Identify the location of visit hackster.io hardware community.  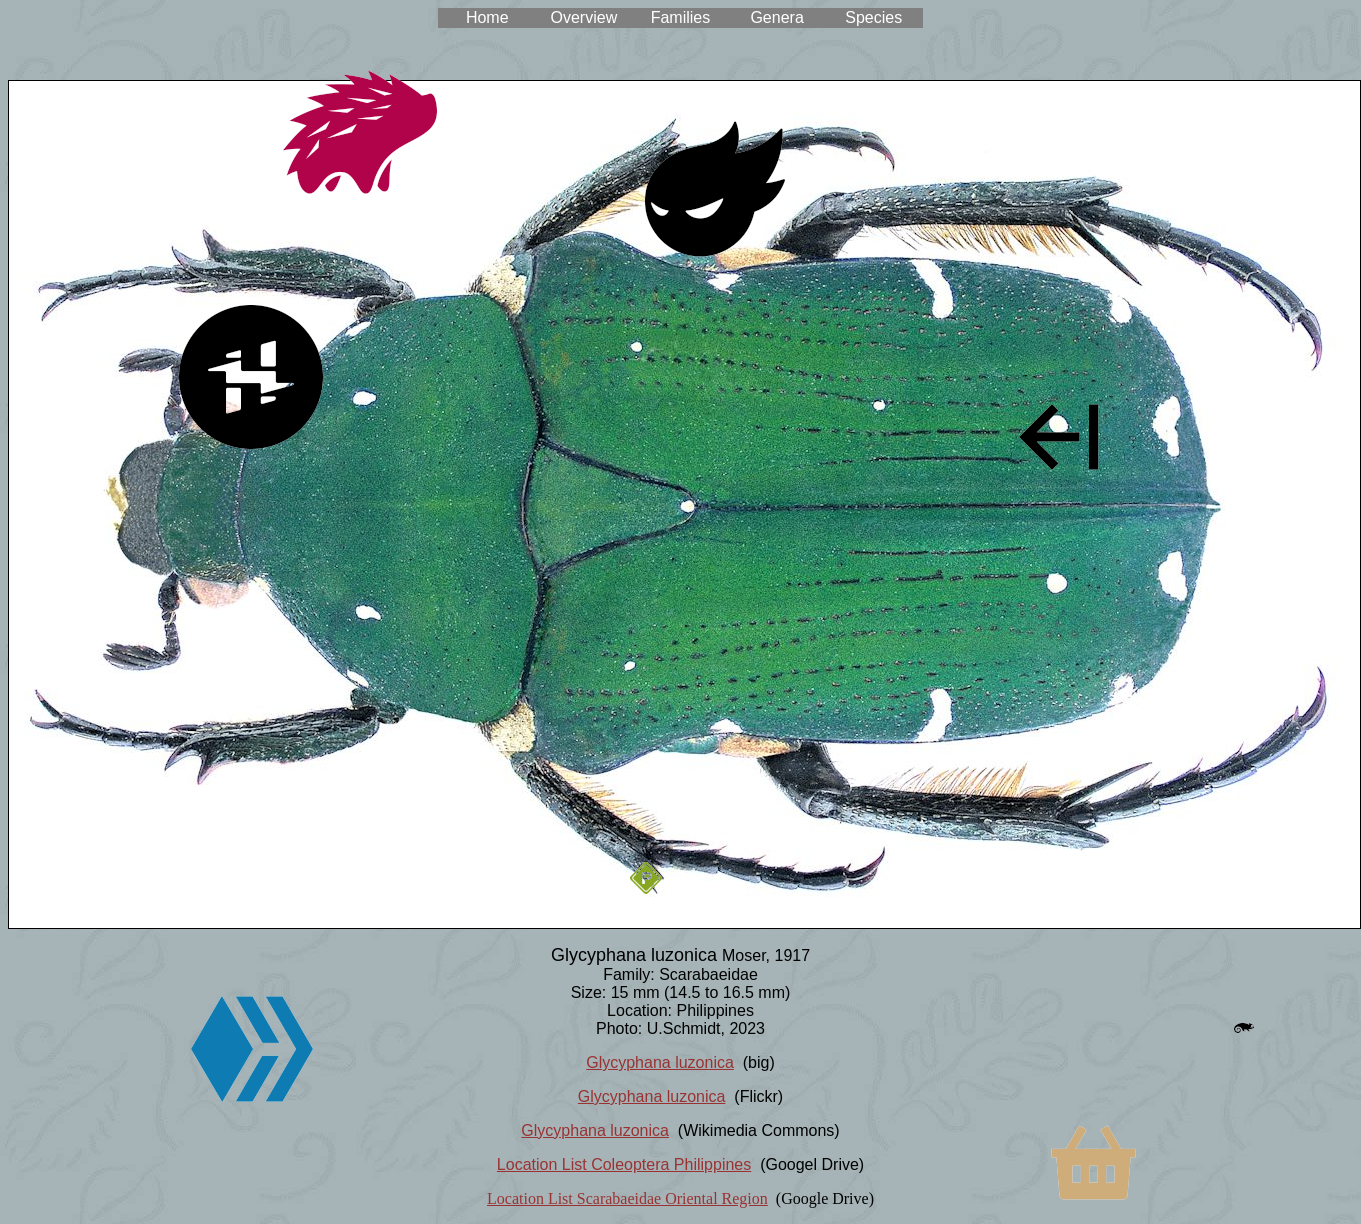
(251, 377).